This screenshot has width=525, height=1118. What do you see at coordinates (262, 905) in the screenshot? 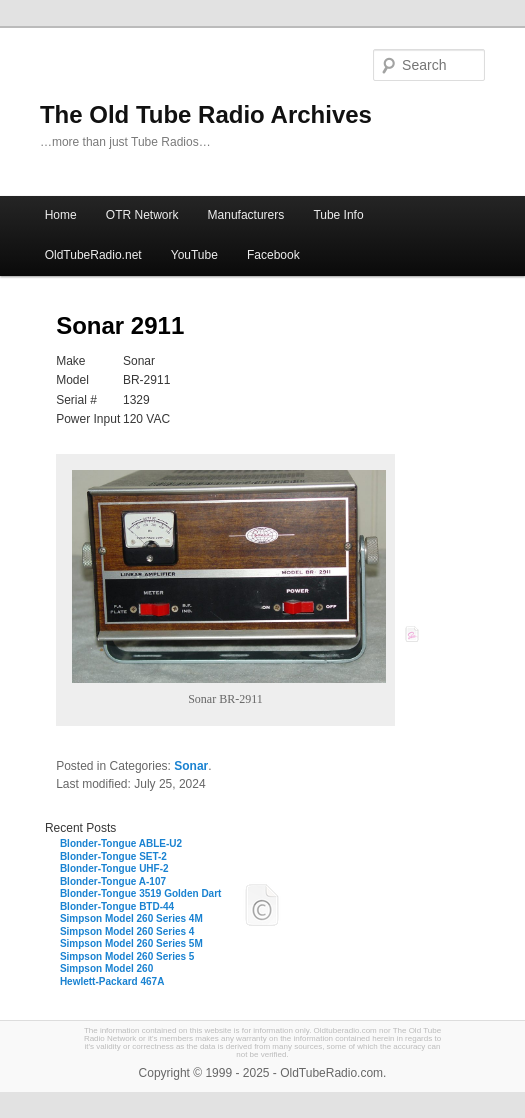
I see `indicates a file with copyright protection` at bounding box center [262, 905].